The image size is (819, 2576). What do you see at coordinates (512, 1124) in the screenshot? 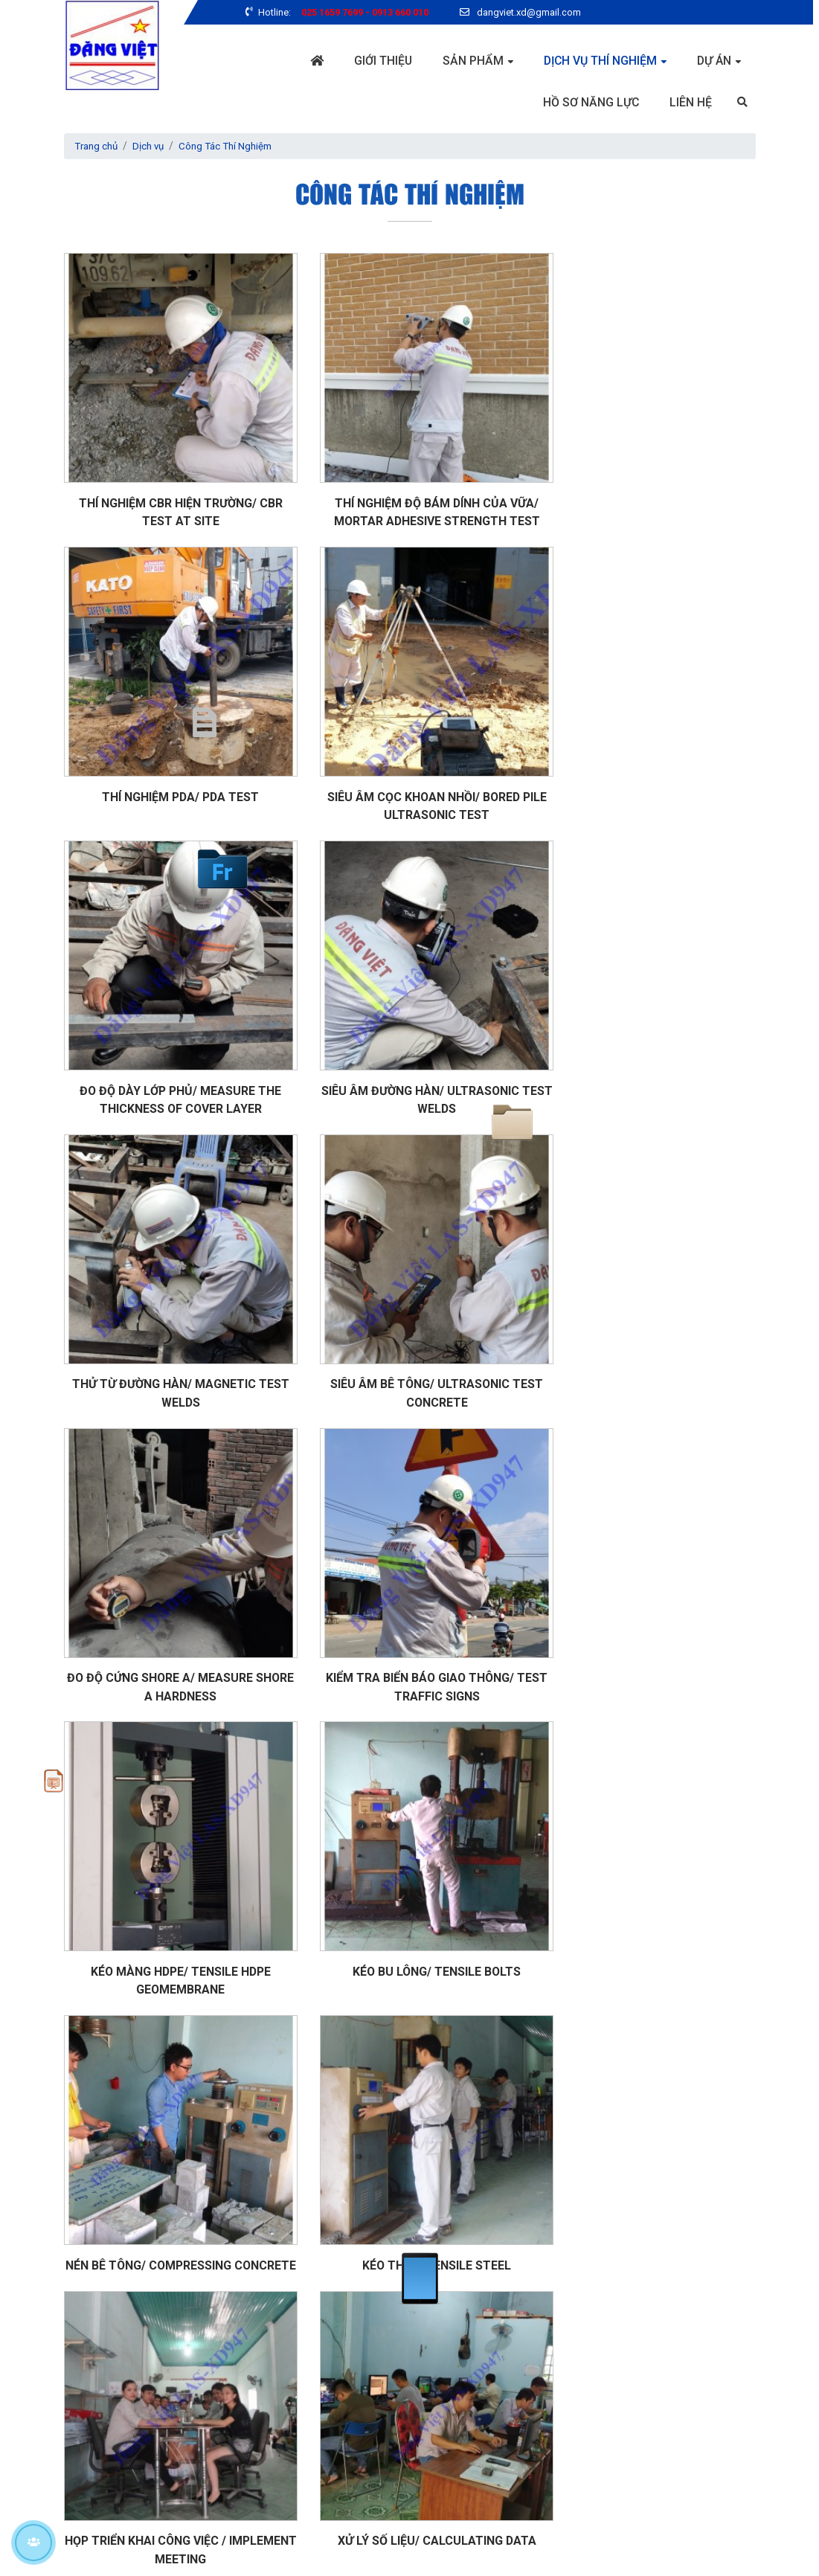
I see `open folder to view files` at bounding box center [512, 1124].